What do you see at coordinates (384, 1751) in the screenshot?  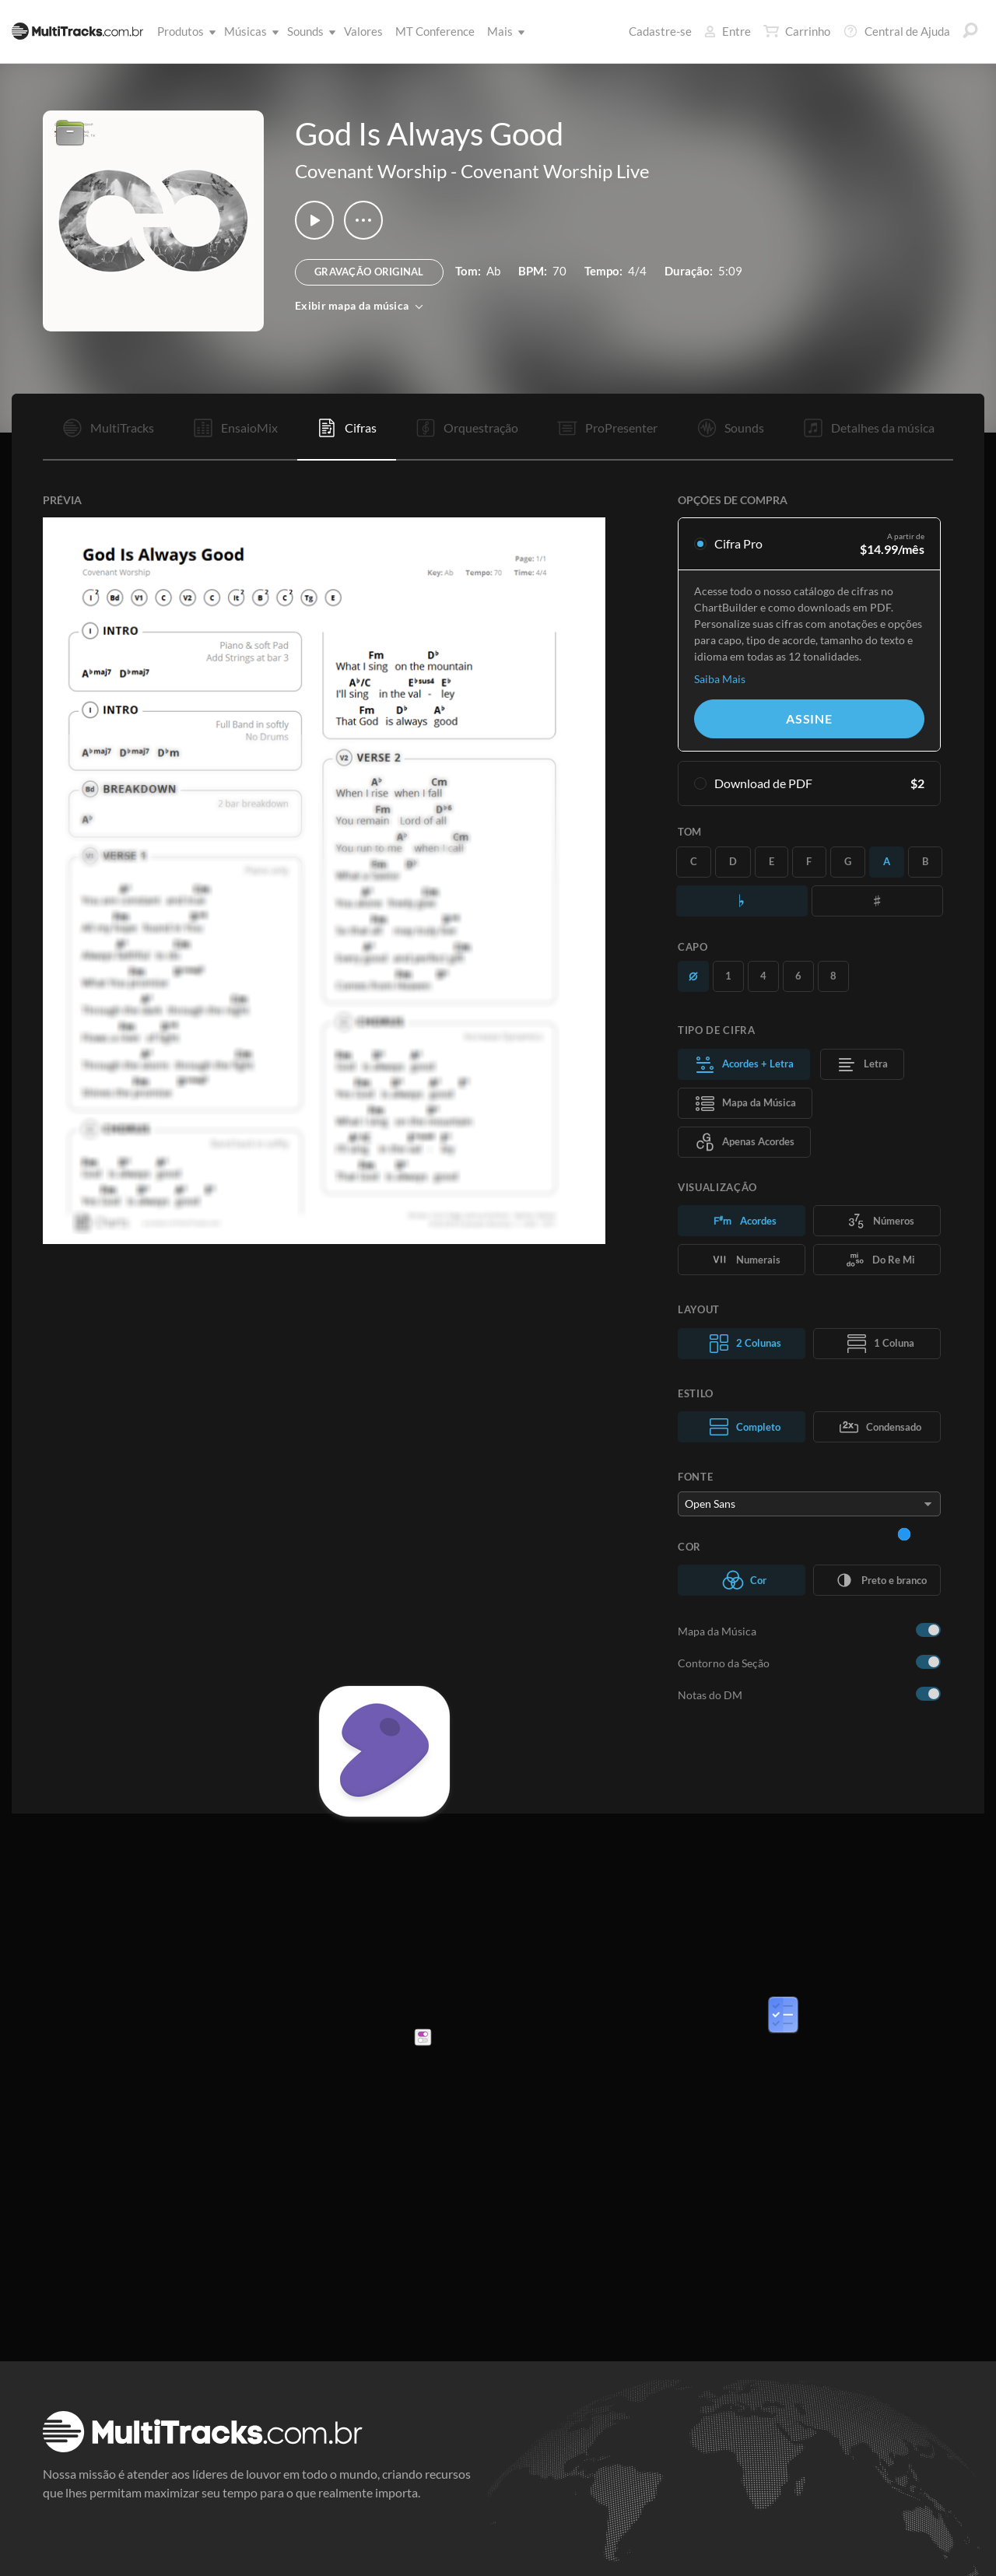 I see `open gentoo linux application` at bounding box center [384, 1751].